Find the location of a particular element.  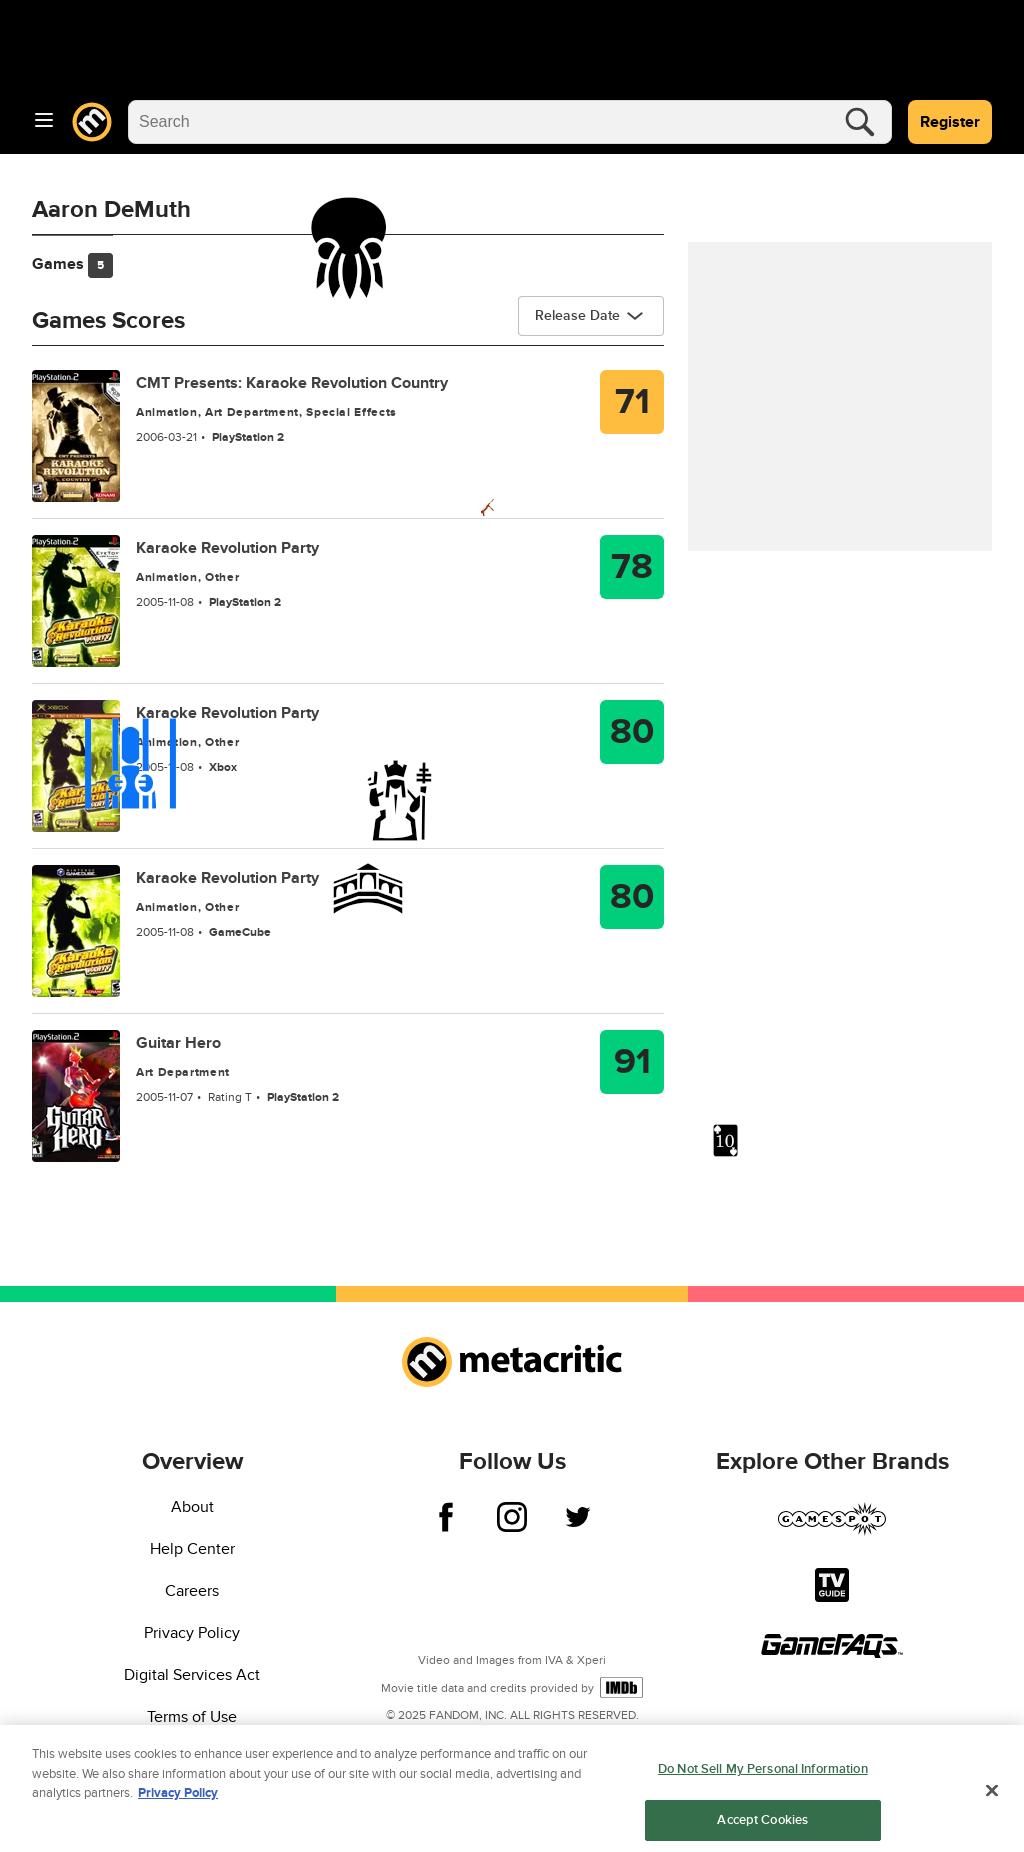

view the hierophant tarot card is located at coordinates (399, 800).